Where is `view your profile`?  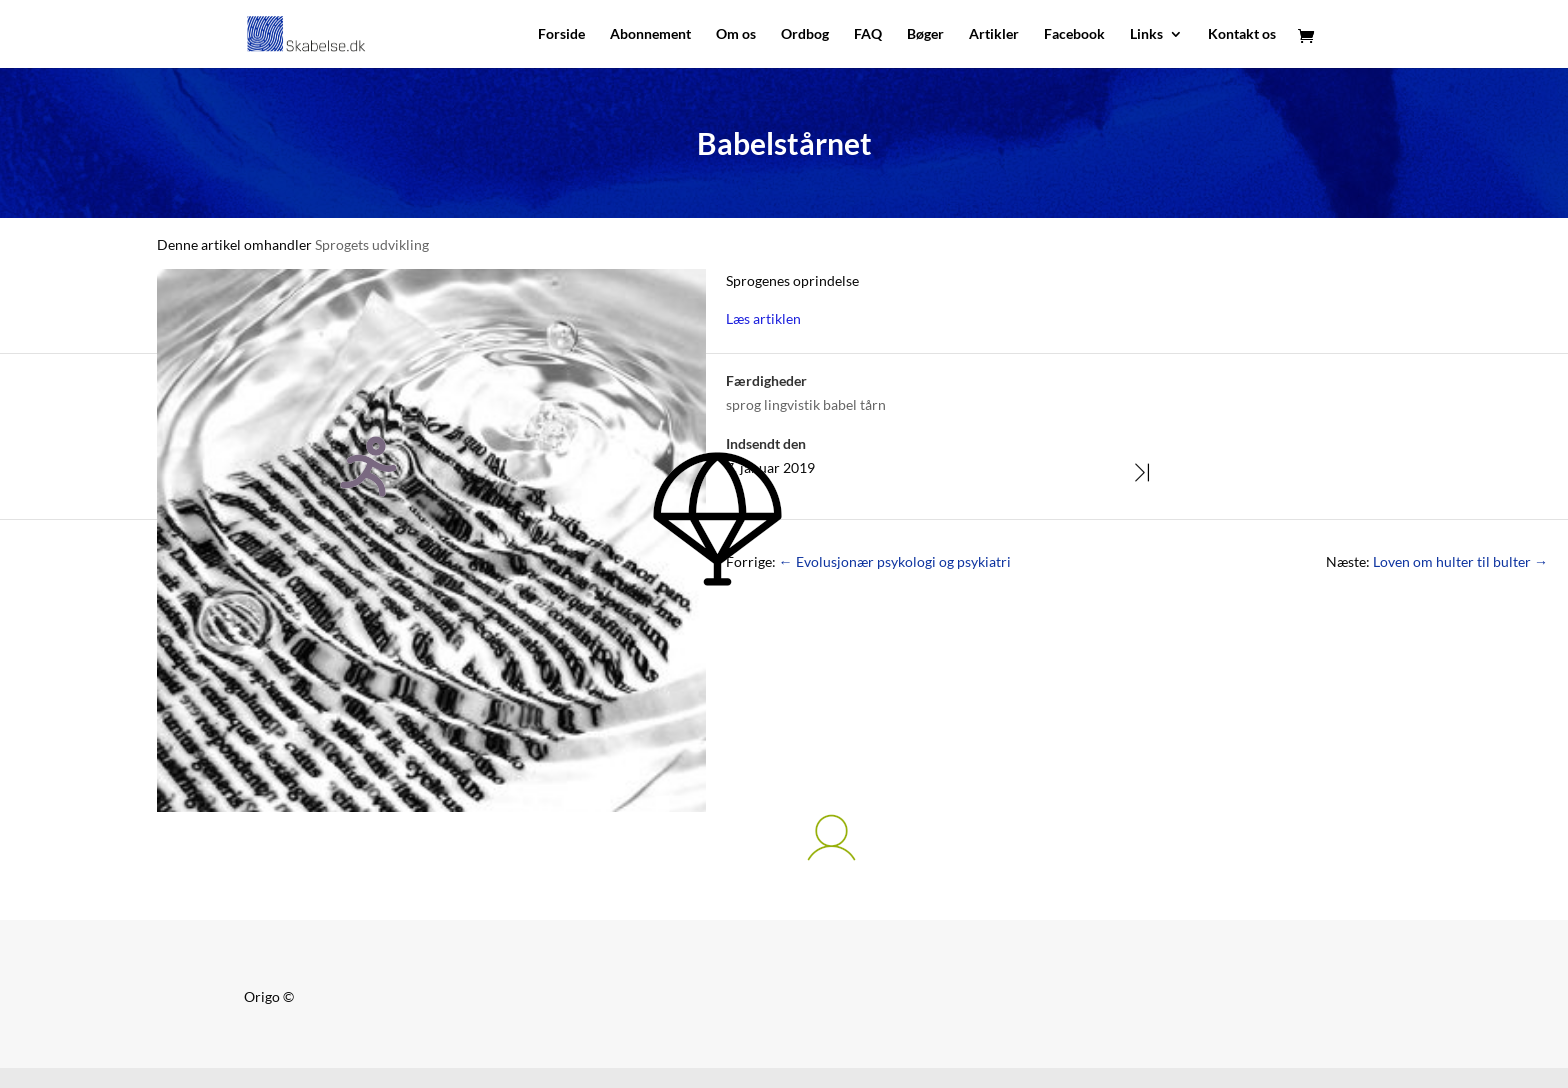
view your profile is located at coordinates (831, 838).